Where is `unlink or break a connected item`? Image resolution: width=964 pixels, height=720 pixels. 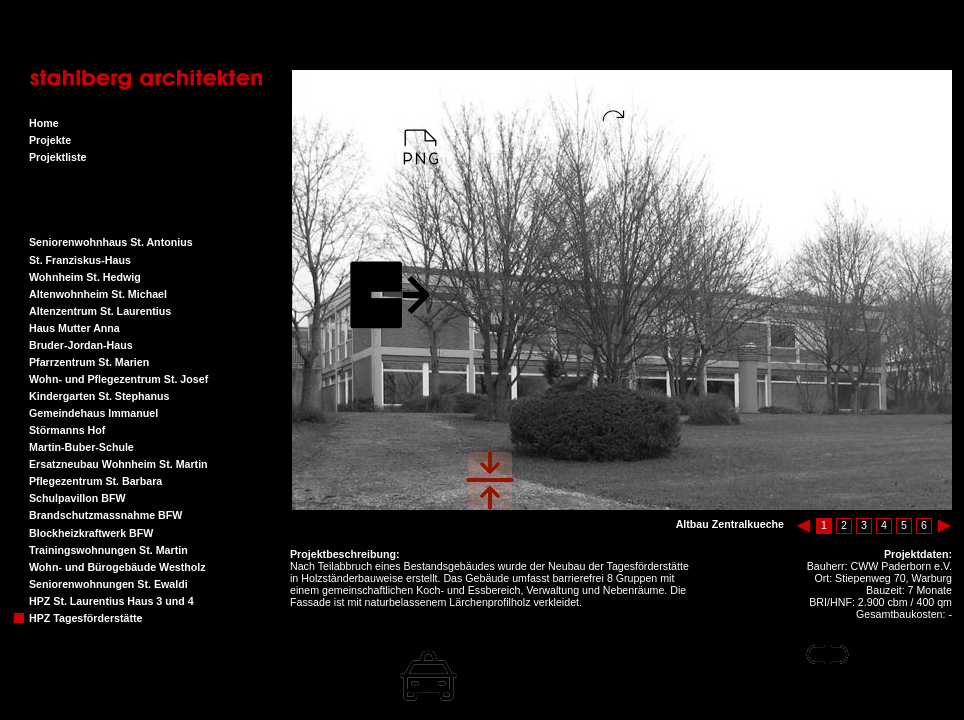 unlink or break a connected item is located at coordinates (827, 654).